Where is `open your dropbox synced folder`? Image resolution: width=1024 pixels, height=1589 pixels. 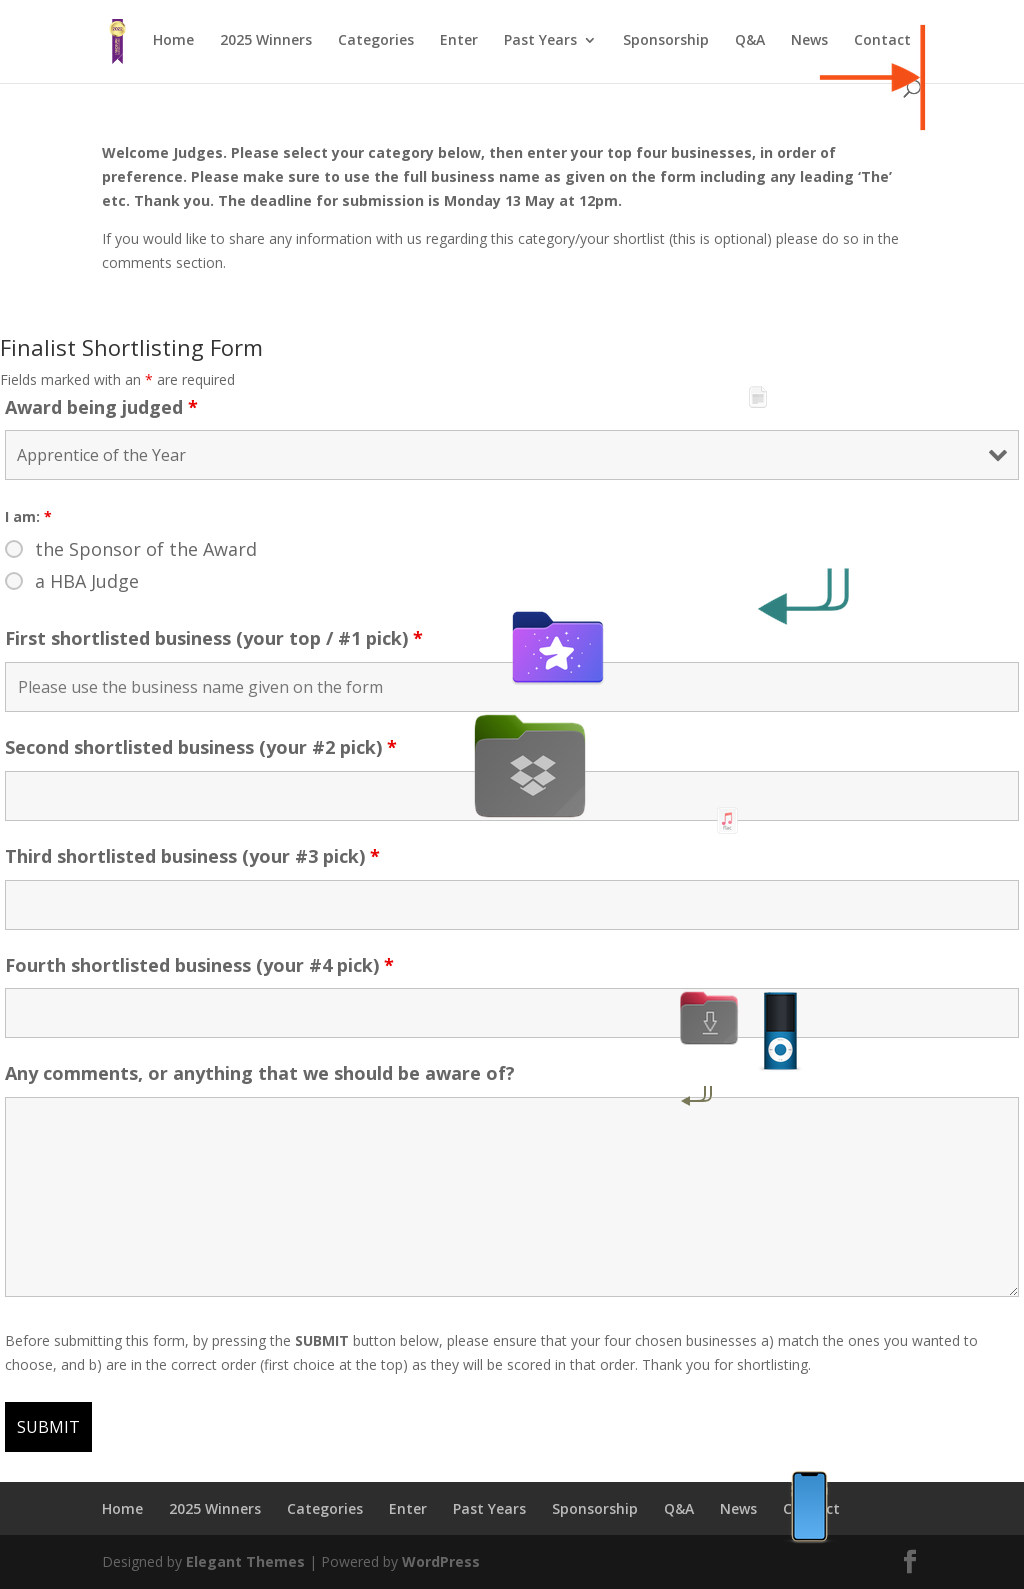
open your dropbox synced folder is located at coordinates (530, 766).